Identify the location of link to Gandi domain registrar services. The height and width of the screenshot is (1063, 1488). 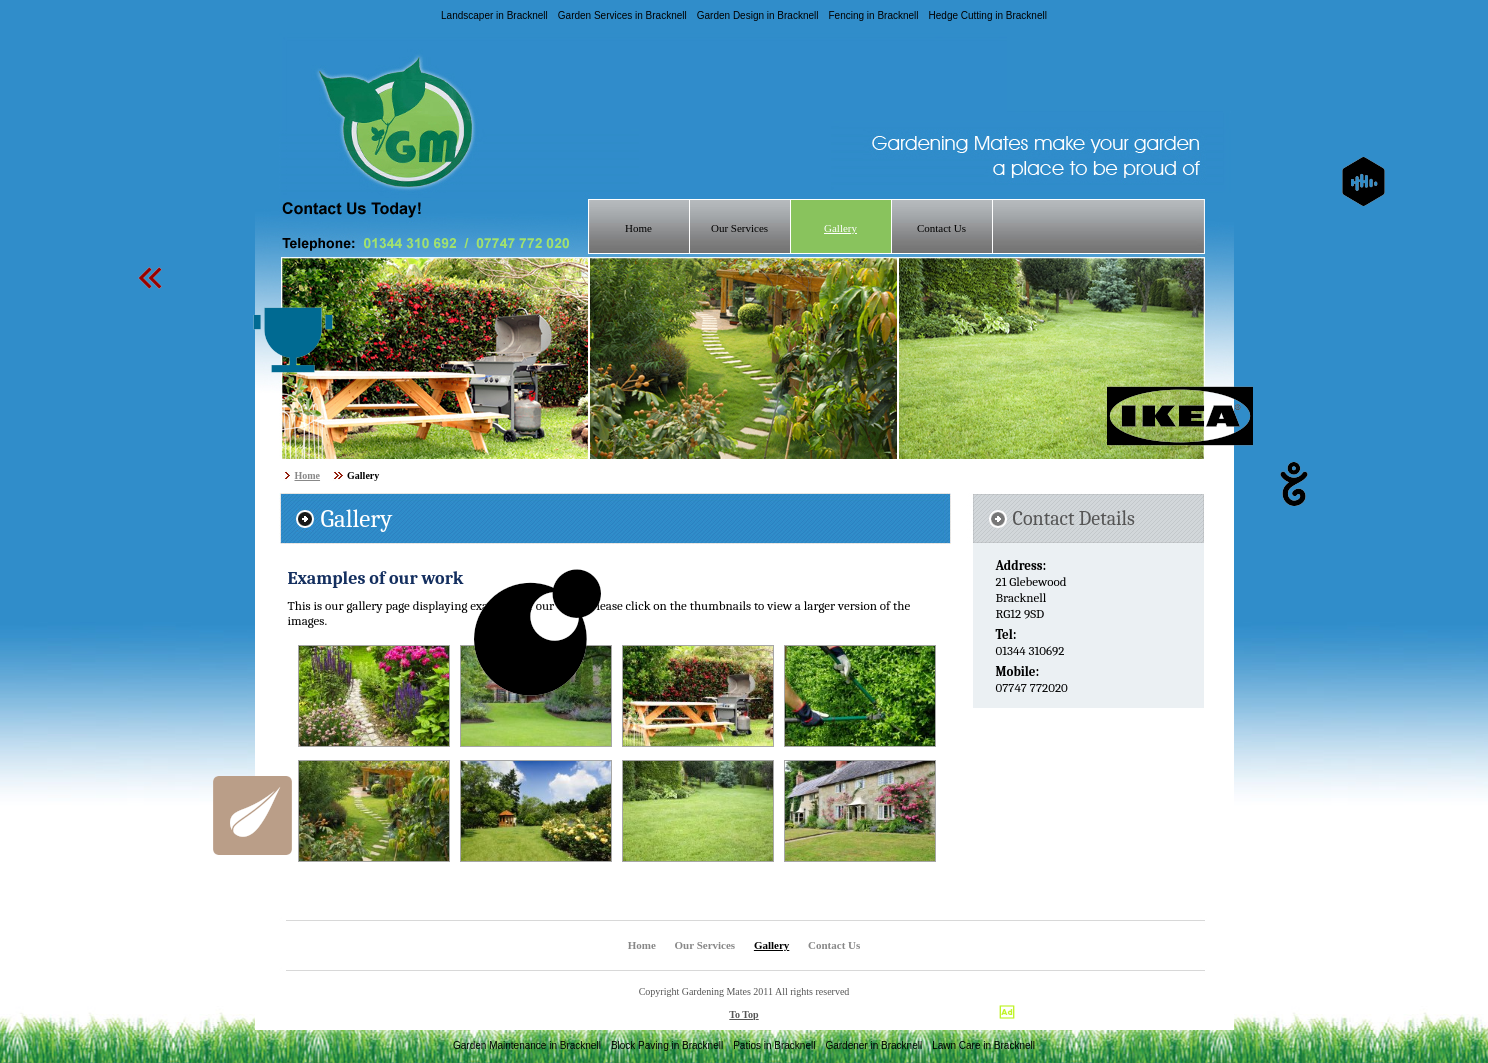
(1294, 484).